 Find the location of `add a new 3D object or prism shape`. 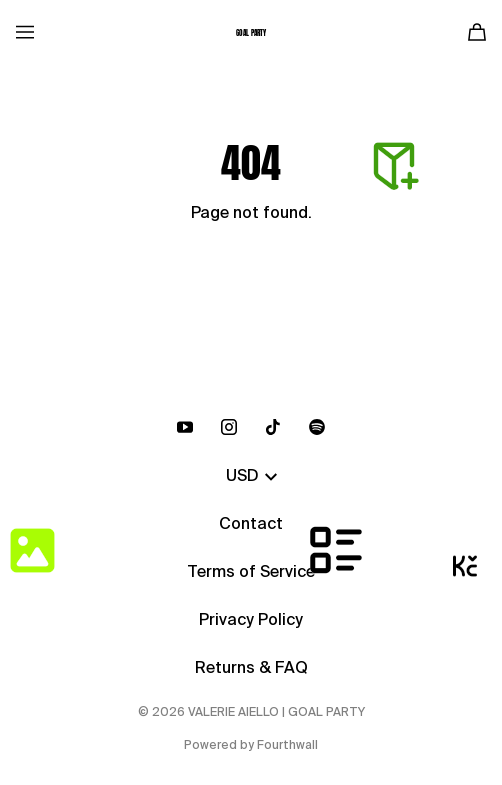

add a new 3D object or prism shape is located at coordinates (394, 165).